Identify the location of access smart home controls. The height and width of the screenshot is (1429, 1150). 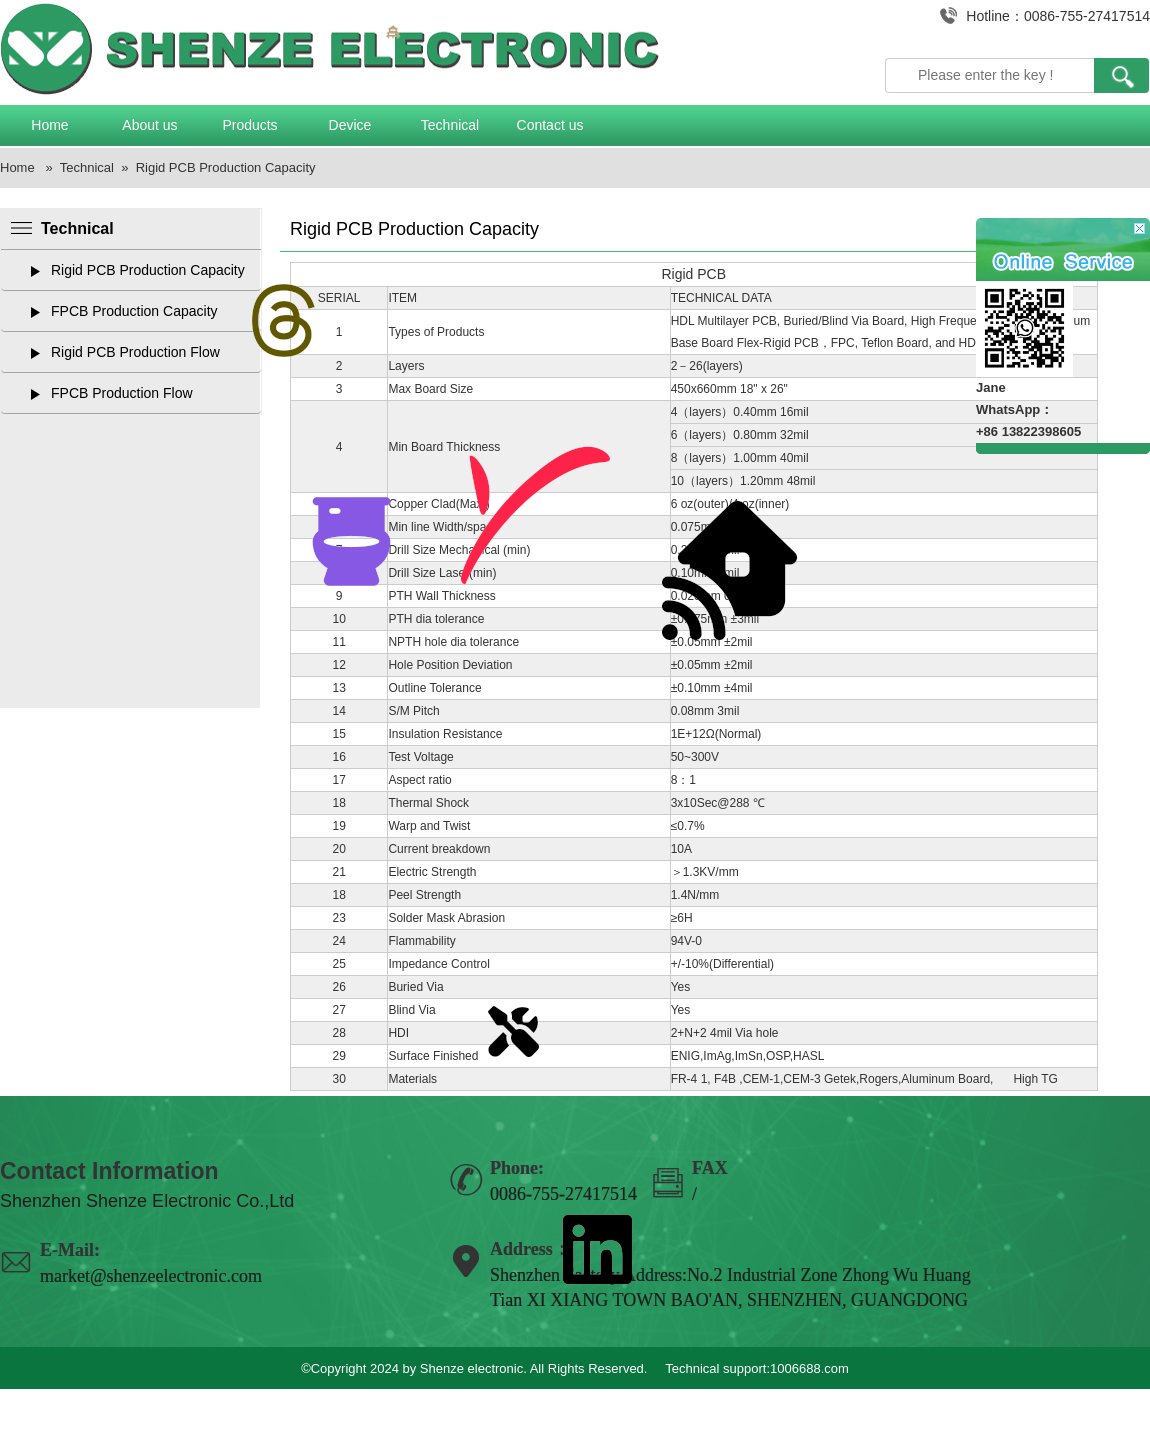
(733, 568).